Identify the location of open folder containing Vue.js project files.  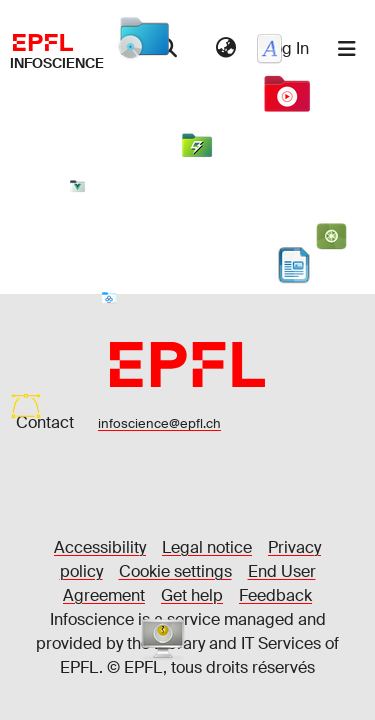
(77, 186).